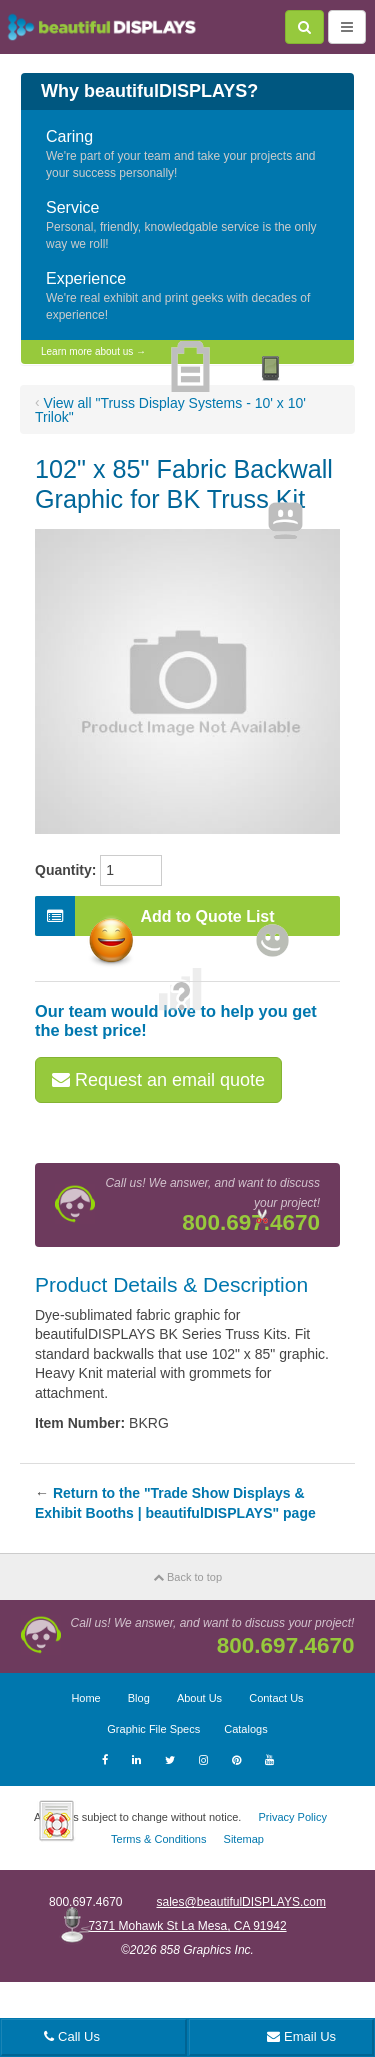 The height and width of the screenshot is (2057, 375). Describe the element at coordinates (73, 1924) in the screenshot. I see `access microphone settings` at that location.